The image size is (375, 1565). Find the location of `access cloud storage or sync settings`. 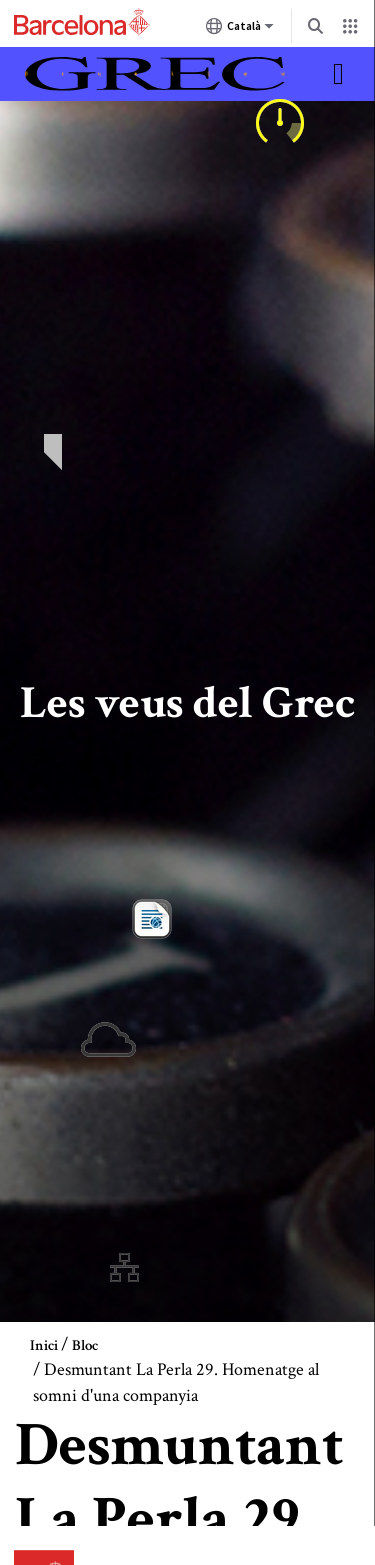

access cloud storage or sync settings is located at coordinates (108, 1039).